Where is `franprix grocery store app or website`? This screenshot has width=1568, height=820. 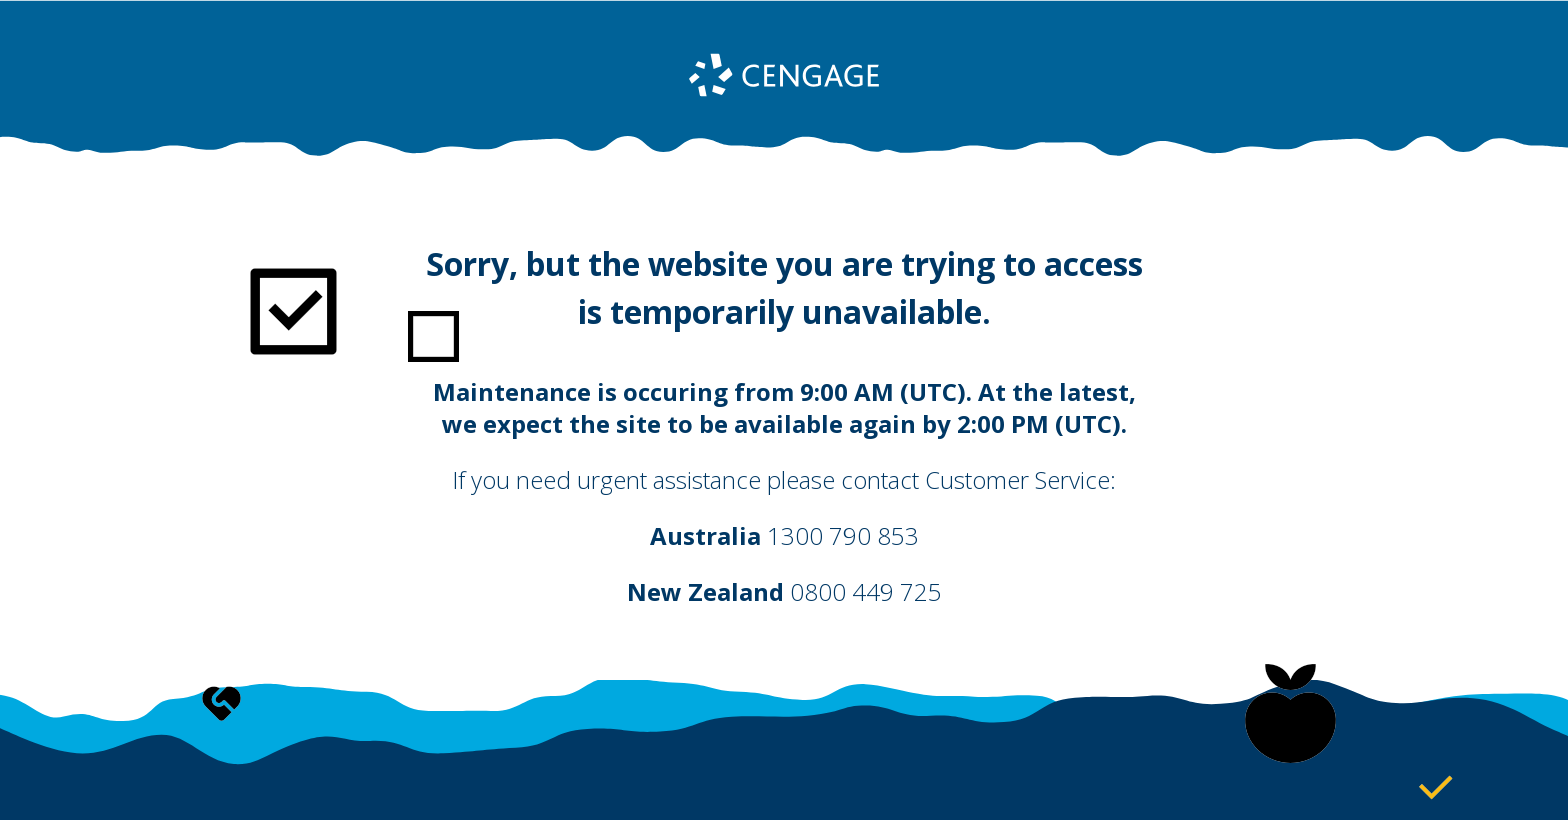
franprix grocery store app or website is located at coordinates (1290, 713).